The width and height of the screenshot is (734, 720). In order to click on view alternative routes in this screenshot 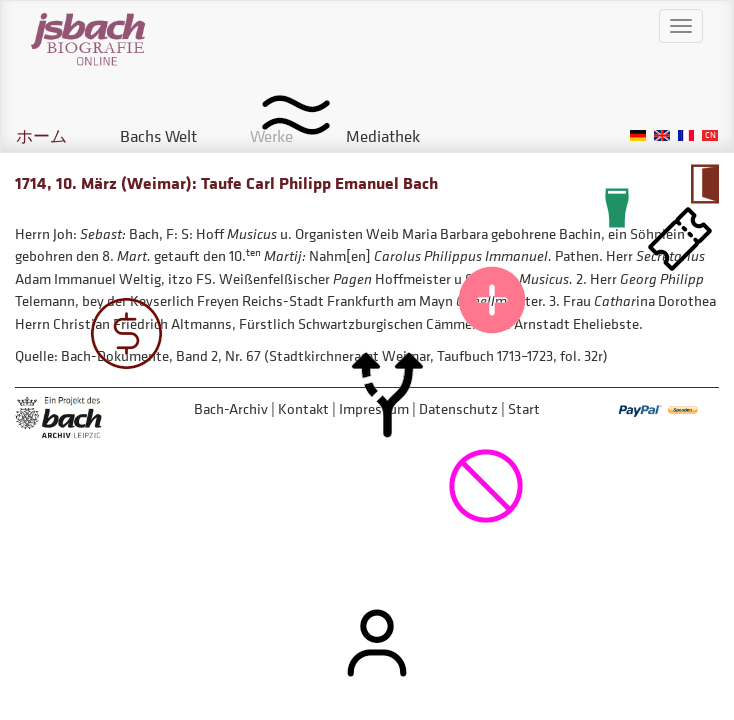, I will do `click(387, 394)`.